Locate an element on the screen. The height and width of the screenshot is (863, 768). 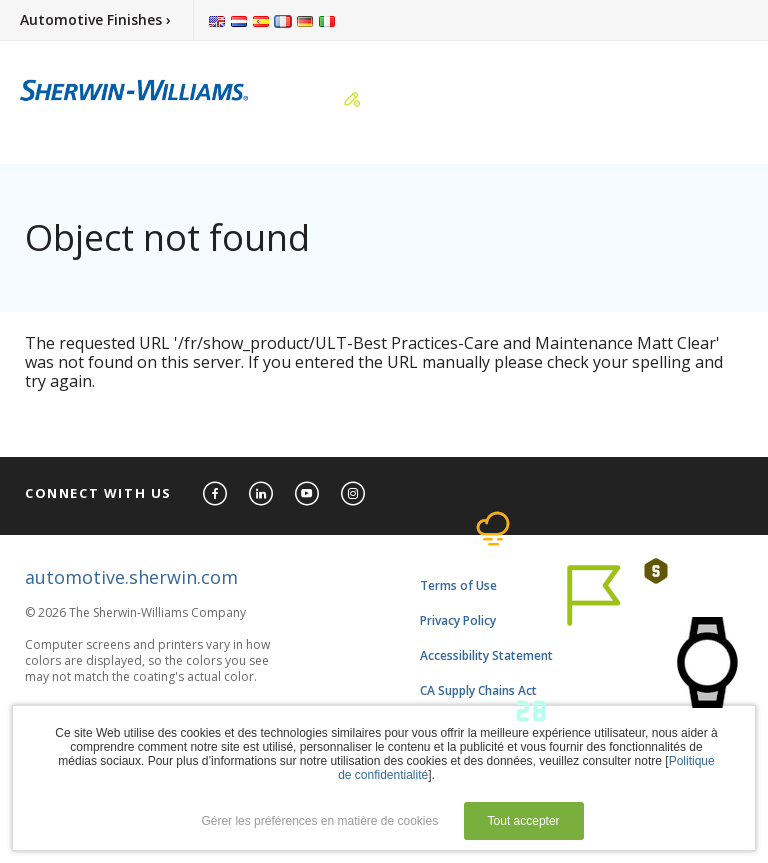
indicates day 28 on a calendar is located at coordinates (531, 711).